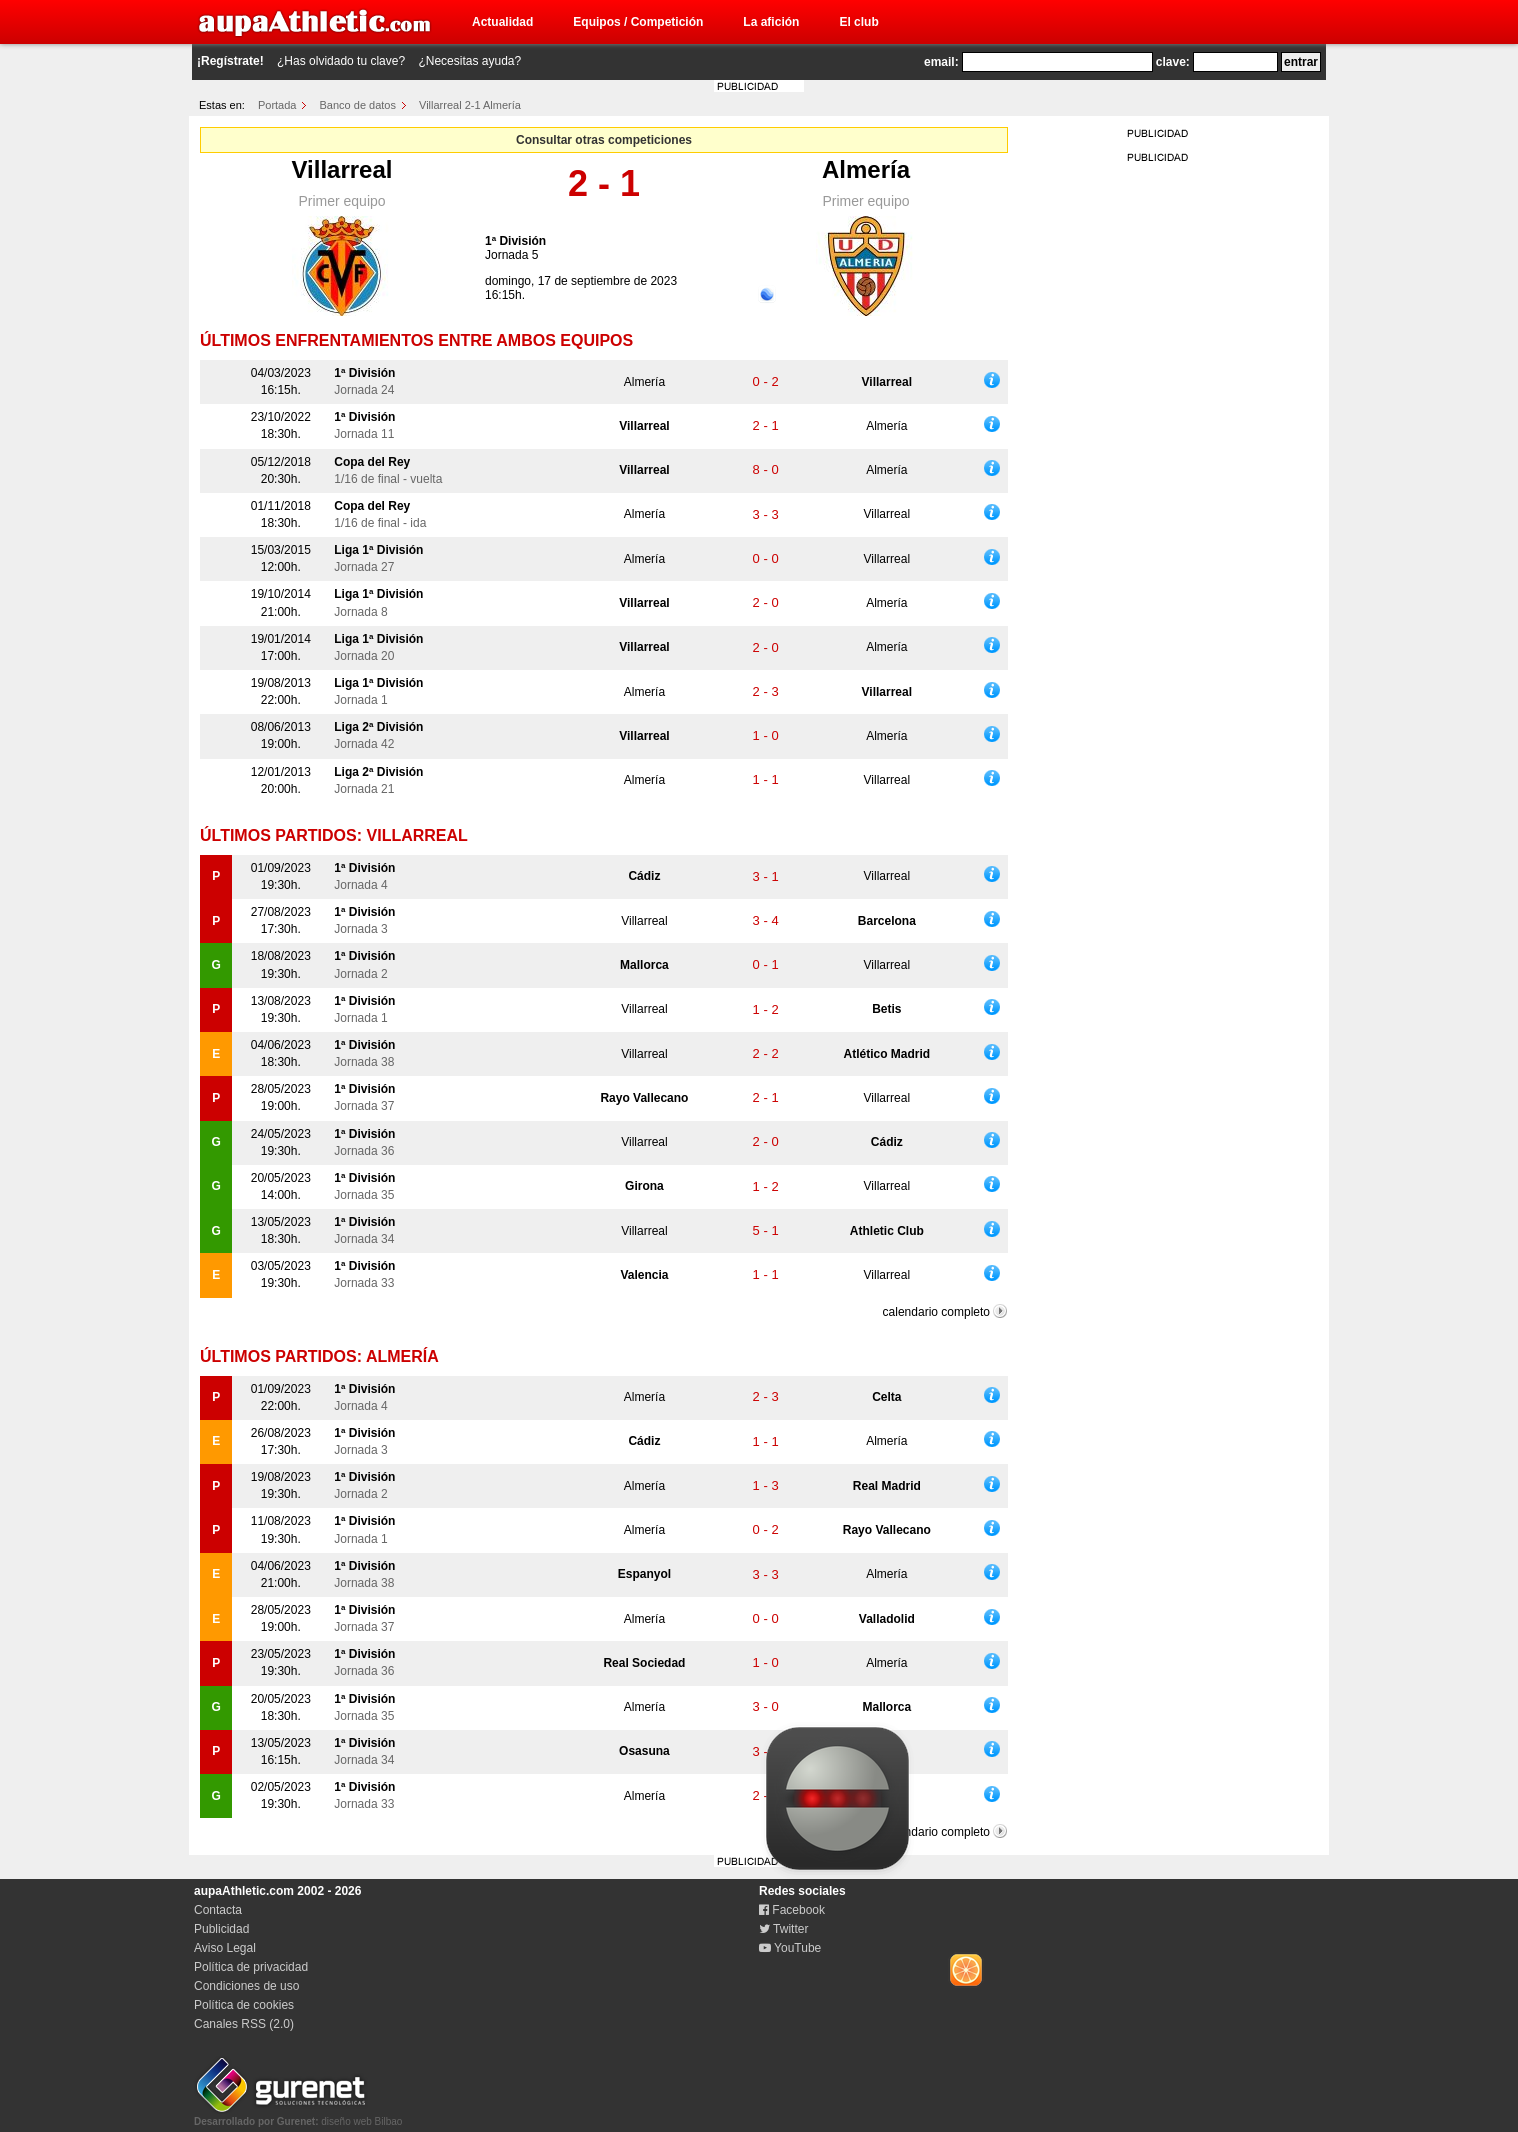 The image size is (1518, 2132). What do you see at coordinates (837, 1798) in the screenshot?
I see `launch gnome robots game` at bounding box center [837, 1798].